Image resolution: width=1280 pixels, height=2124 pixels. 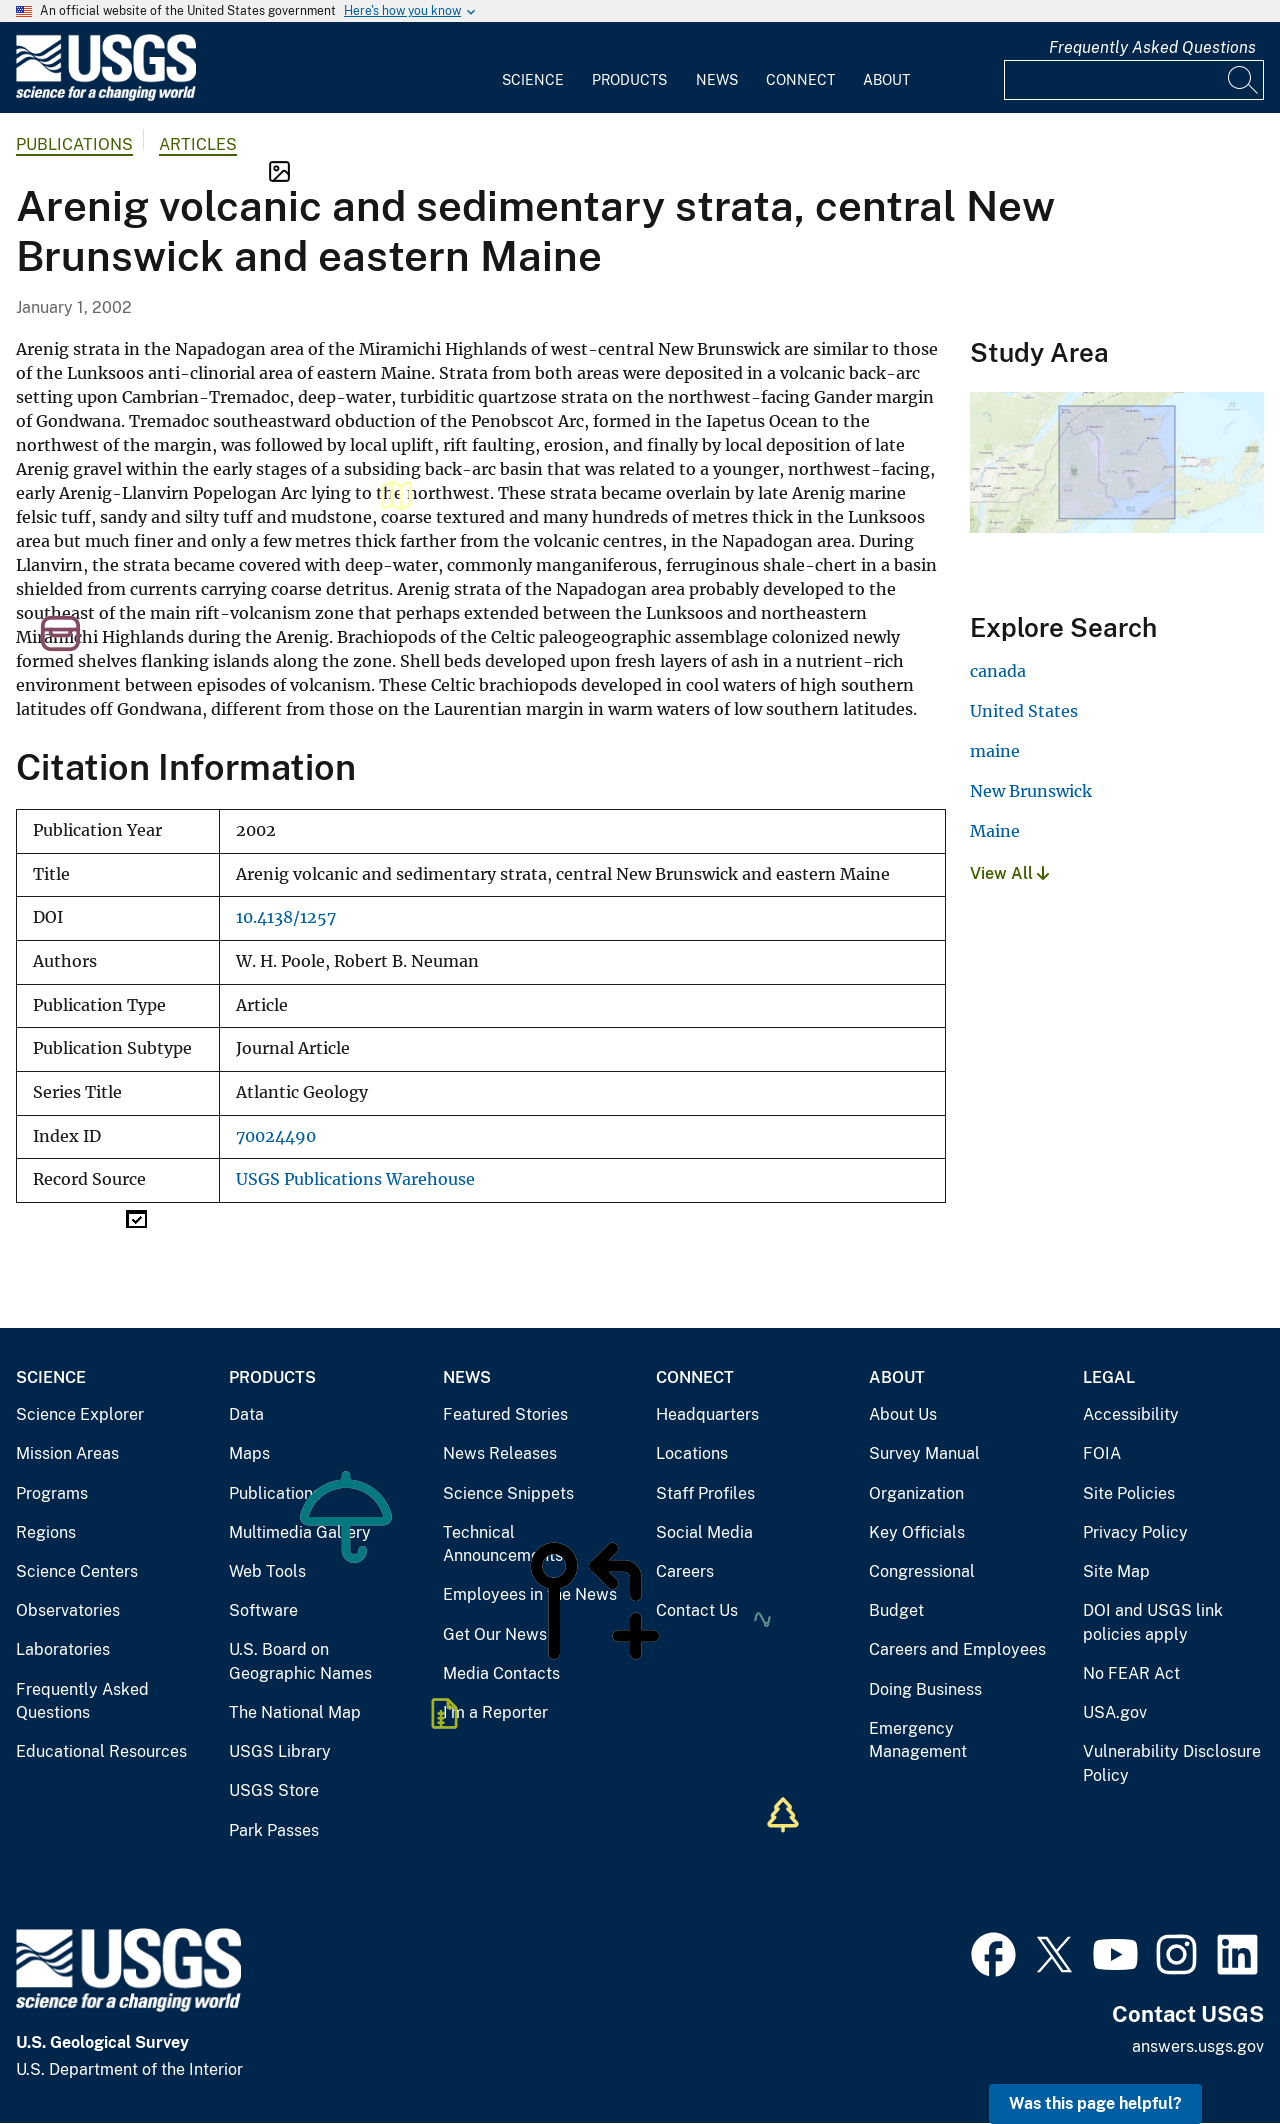 What do you see at coordinates (346, 1517) in the screenshot?
I see `view weather protection or rain forecast` at bounding box center [346, 1517].